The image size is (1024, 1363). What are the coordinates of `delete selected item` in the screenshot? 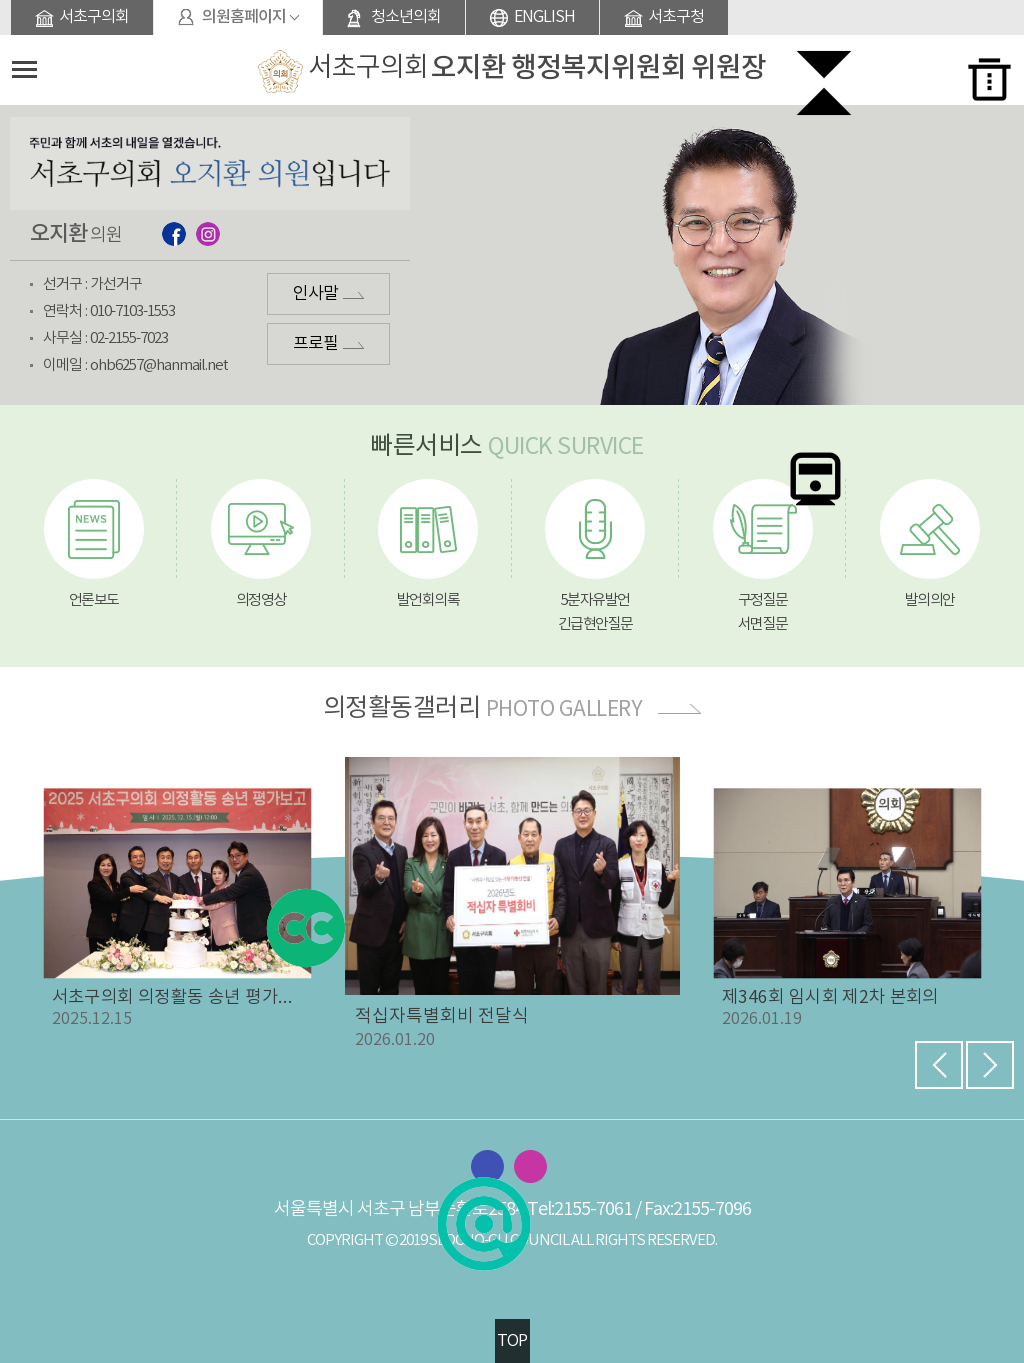 It's located at (989, 79).